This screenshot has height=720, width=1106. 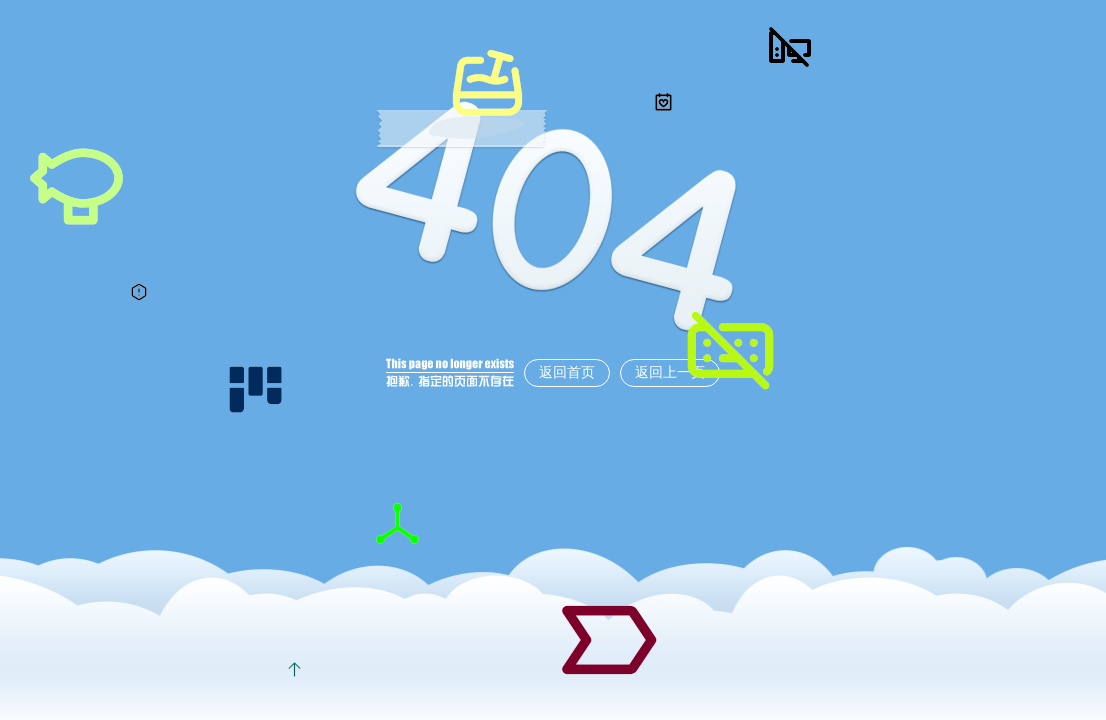 I want to click on disable keyboard input, so click(x=730, y=350).